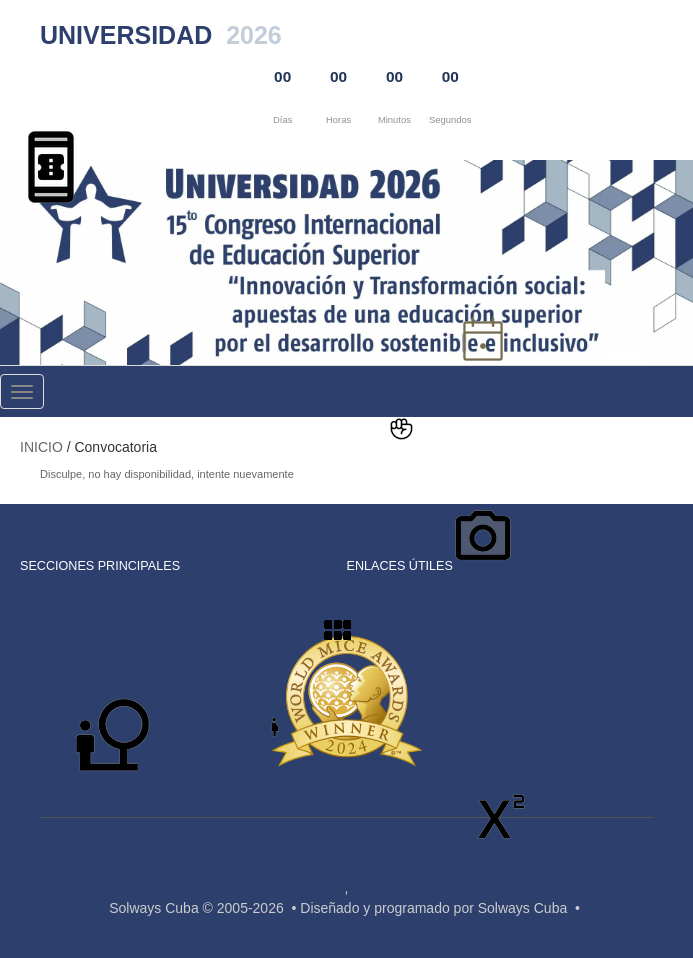  I want to click on tap to take a photo, so click(483, 538).